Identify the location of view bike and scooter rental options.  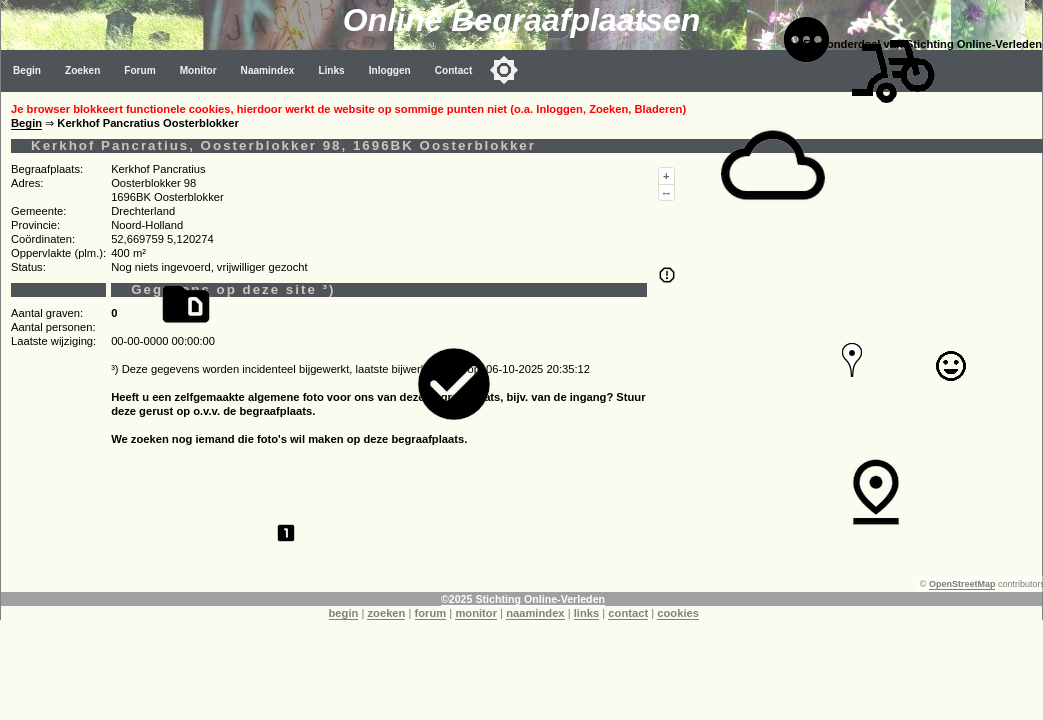
(893, 71).